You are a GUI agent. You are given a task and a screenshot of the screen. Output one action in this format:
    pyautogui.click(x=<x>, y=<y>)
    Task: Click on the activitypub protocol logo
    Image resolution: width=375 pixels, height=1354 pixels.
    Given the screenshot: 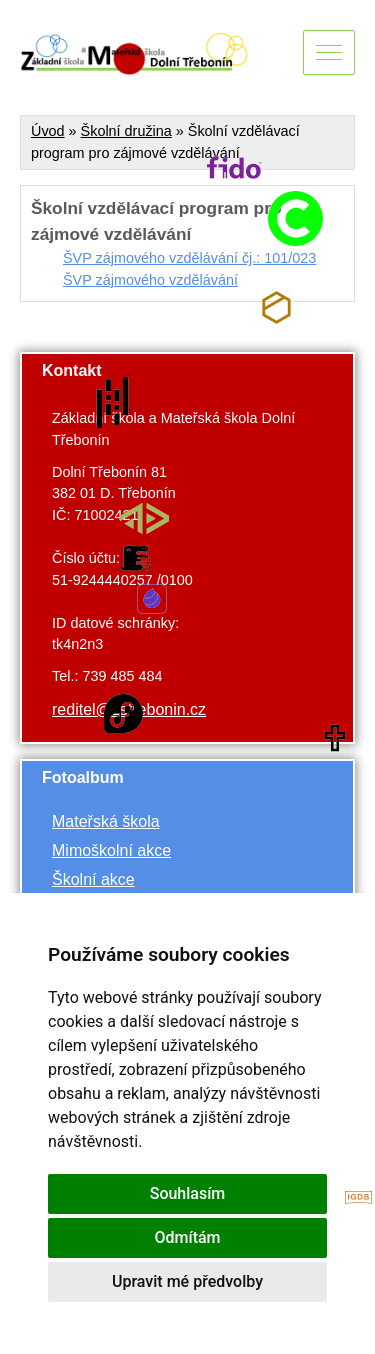 What is the action you would take?
    pyautogui.click(x=144, y=518)
    